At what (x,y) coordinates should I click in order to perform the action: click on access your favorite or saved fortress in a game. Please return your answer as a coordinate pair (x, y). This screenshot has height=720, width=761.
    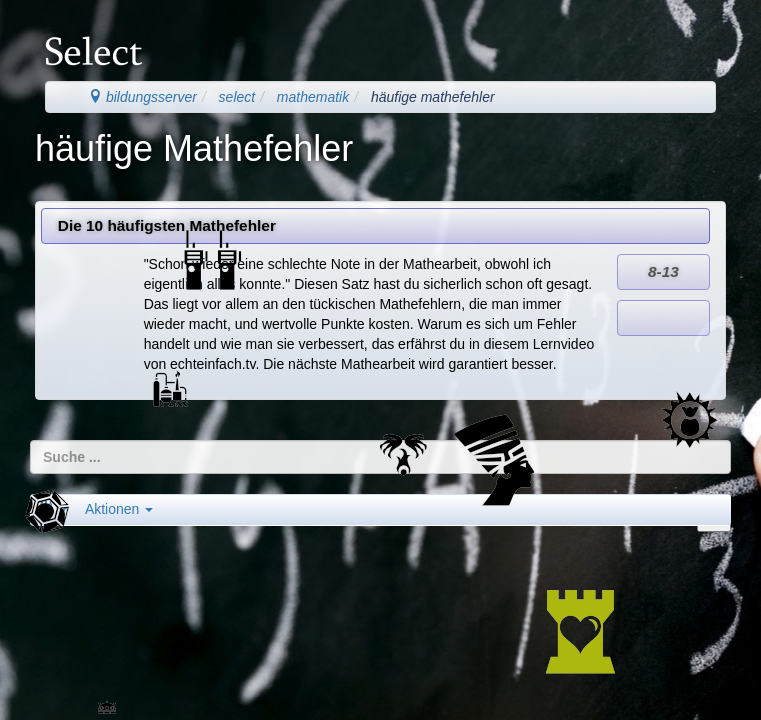
    Looking at the image, I should click on (580, 631).